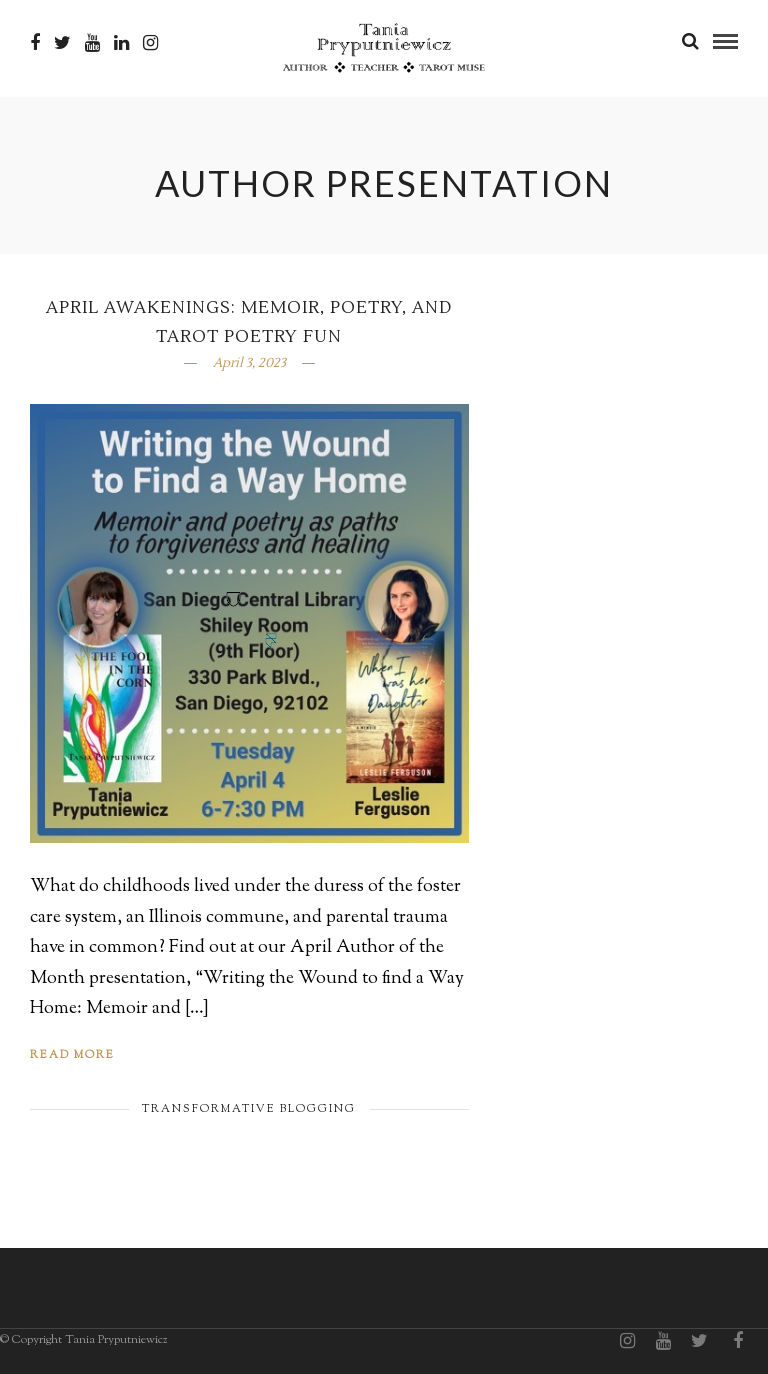 The width and height of the screenshot is (768, 1374). I want to click on open framer app, so click(271, 640).